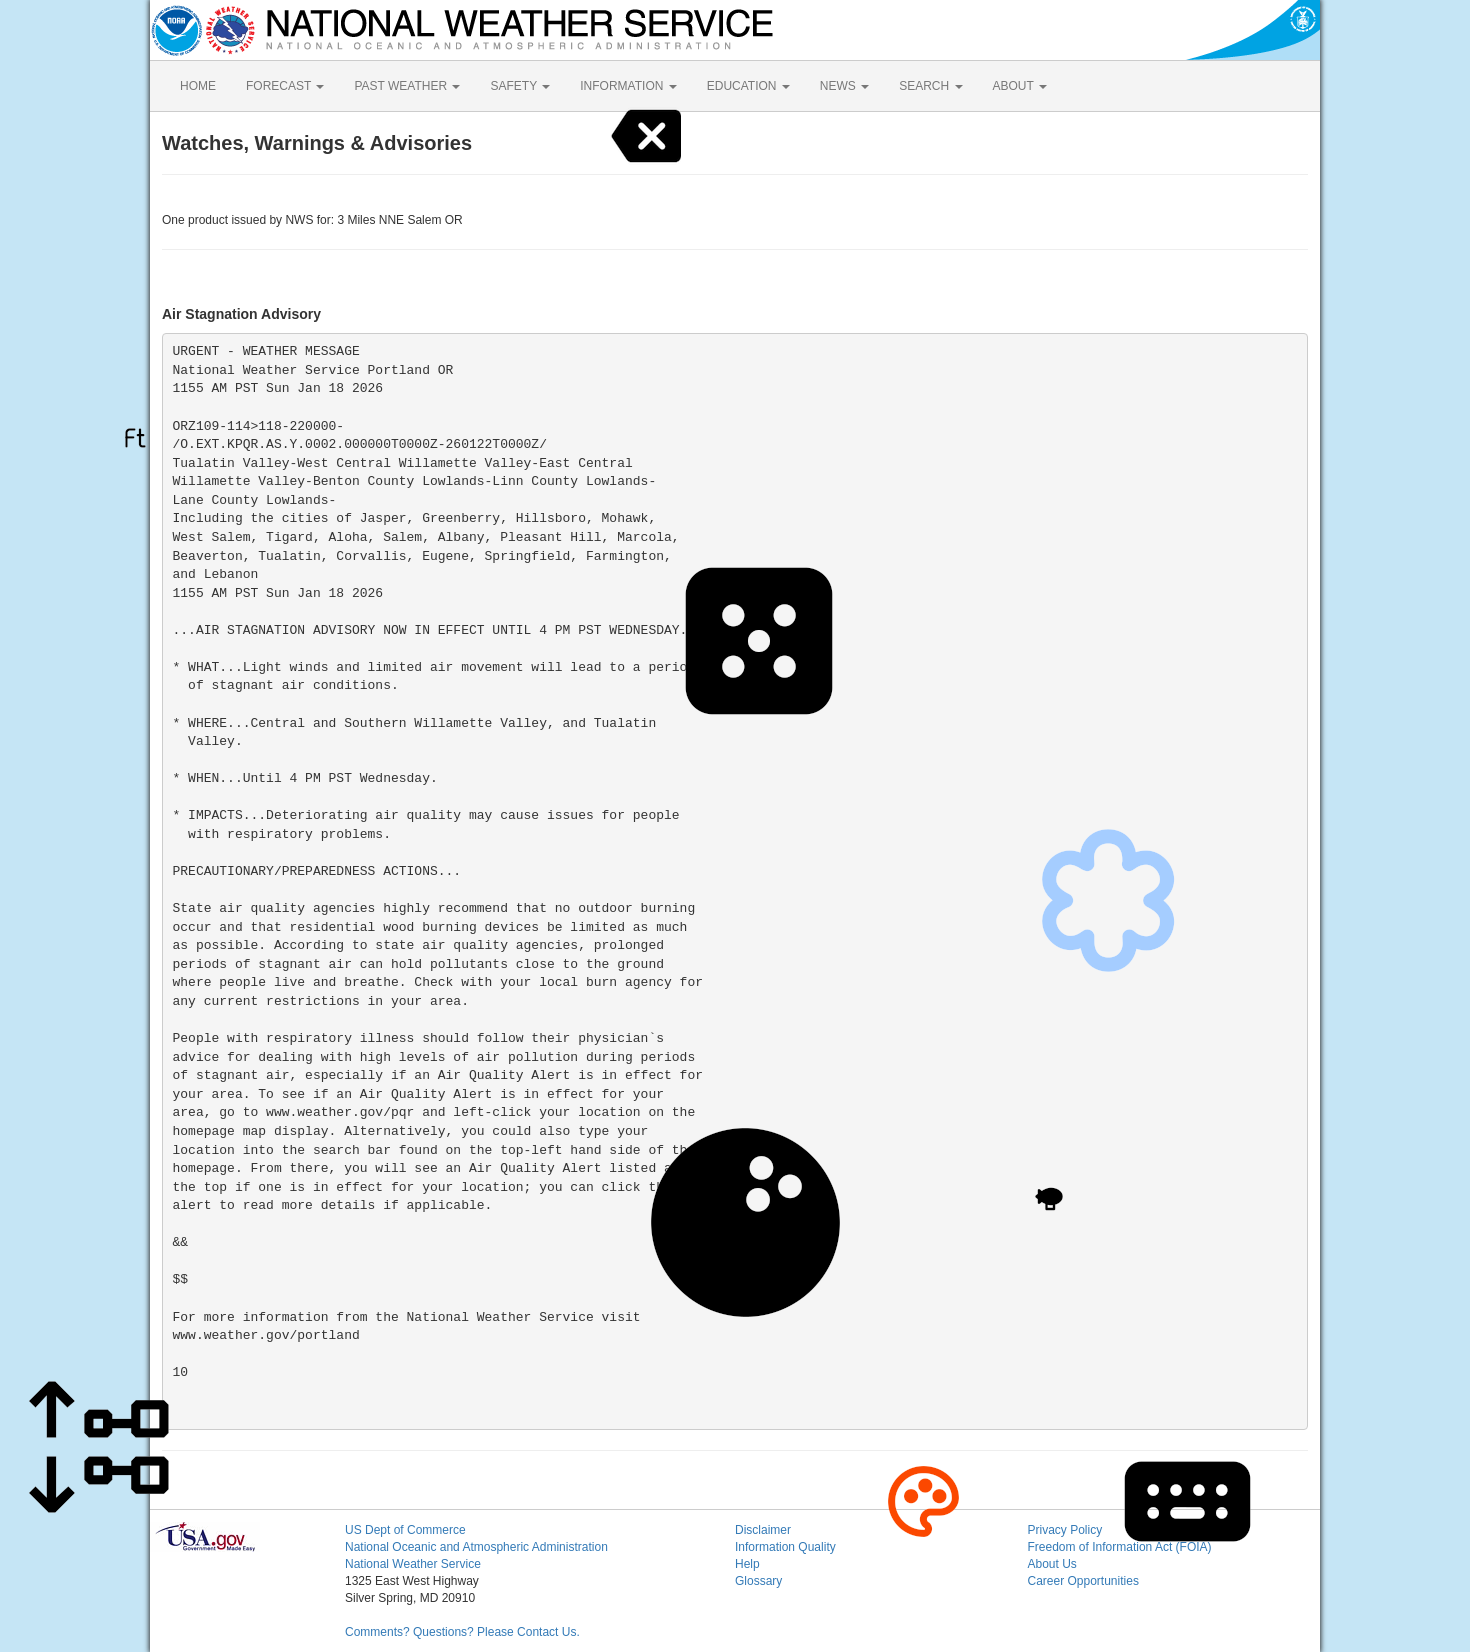 The height and width of the screenshot is (1652, 1470). Describe the element at coordinates (646, 136) in the screenshot. I see `delete the last character entered` at that location.